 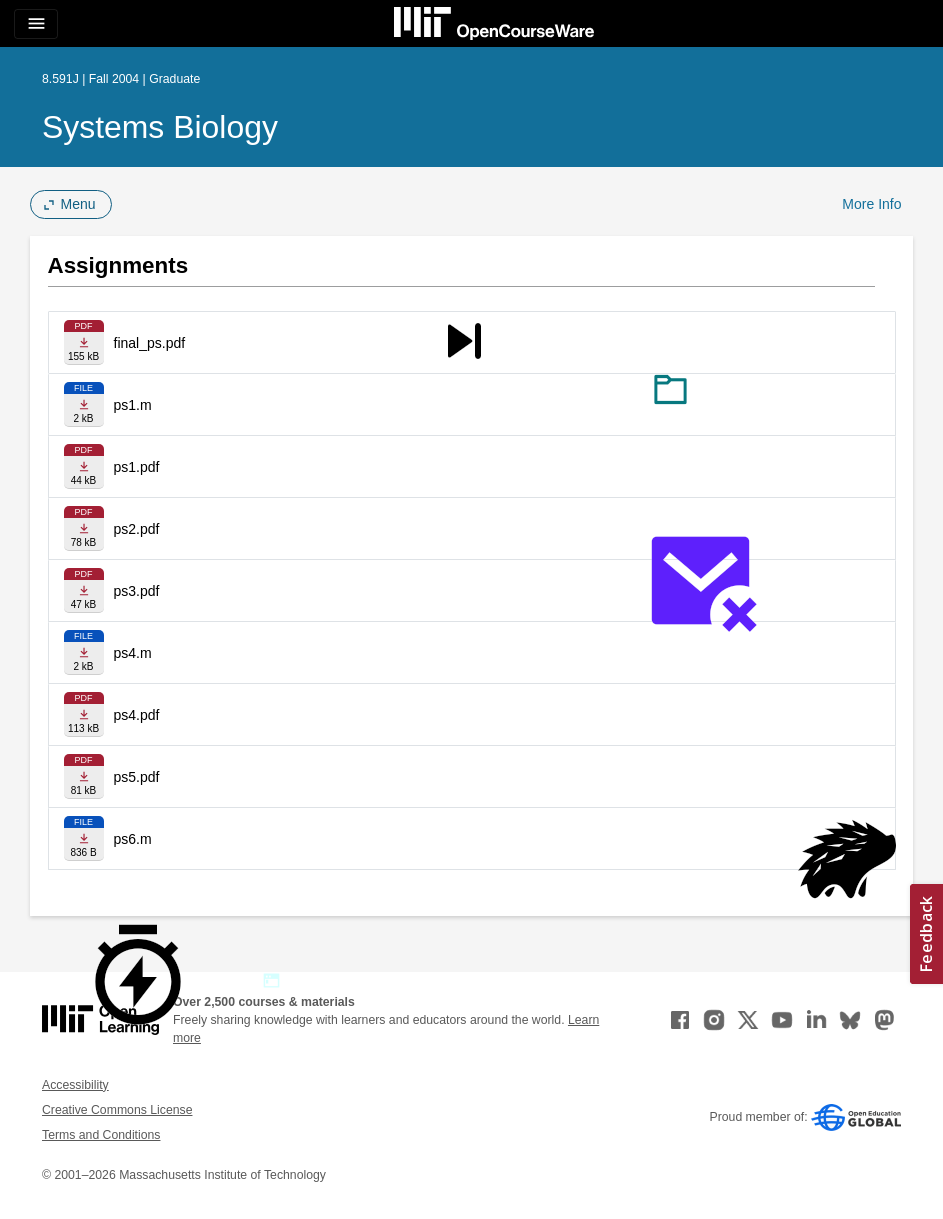 What do you see at coordinates (847, 859) in the screenshot?
I see `percy visual testing platform logo` at bounding box center [847, 859].